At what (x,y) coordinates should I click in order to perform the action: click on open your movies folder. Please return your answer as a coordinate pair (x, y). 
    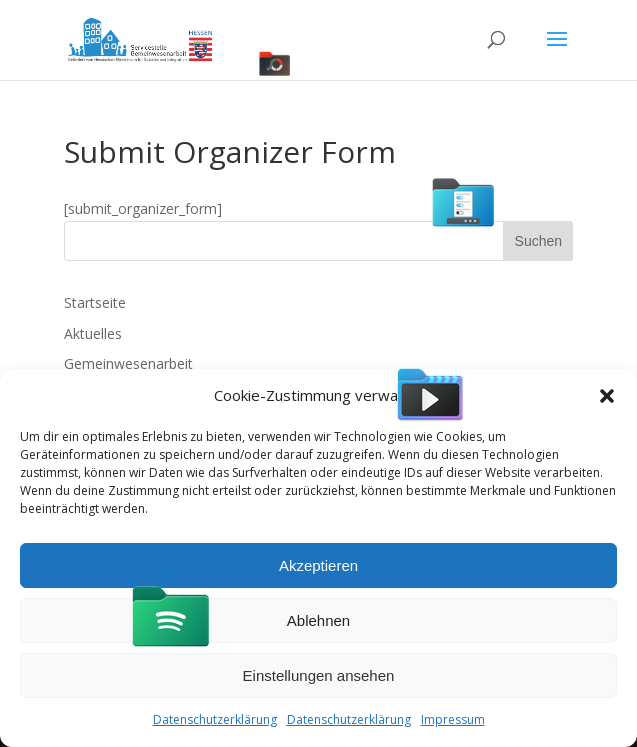
    Looking at the image, I should click on (430, 396).